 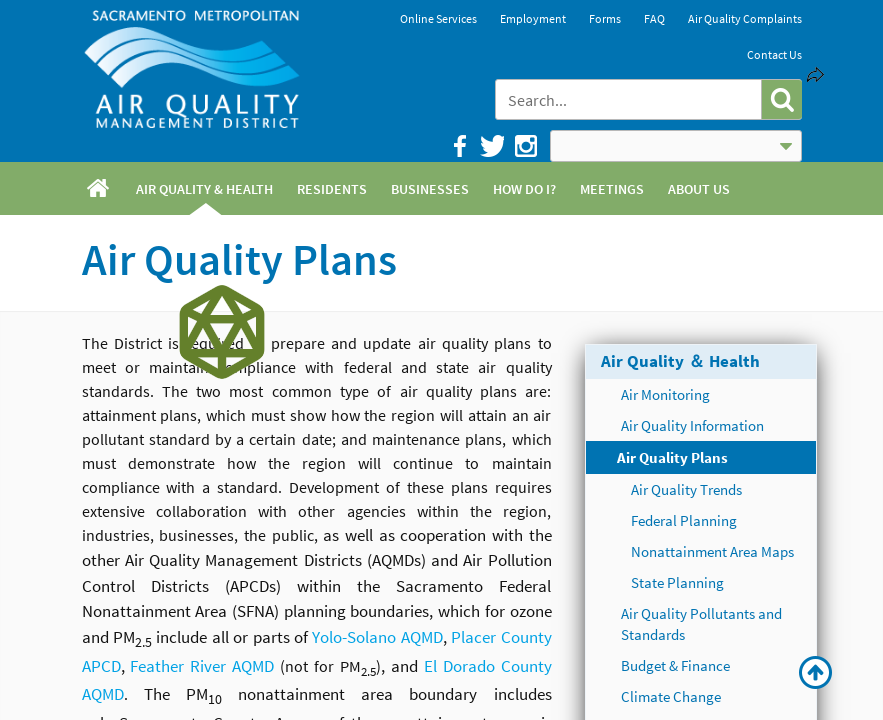 I want to click on share or forward content, so click(x=815, y=74).